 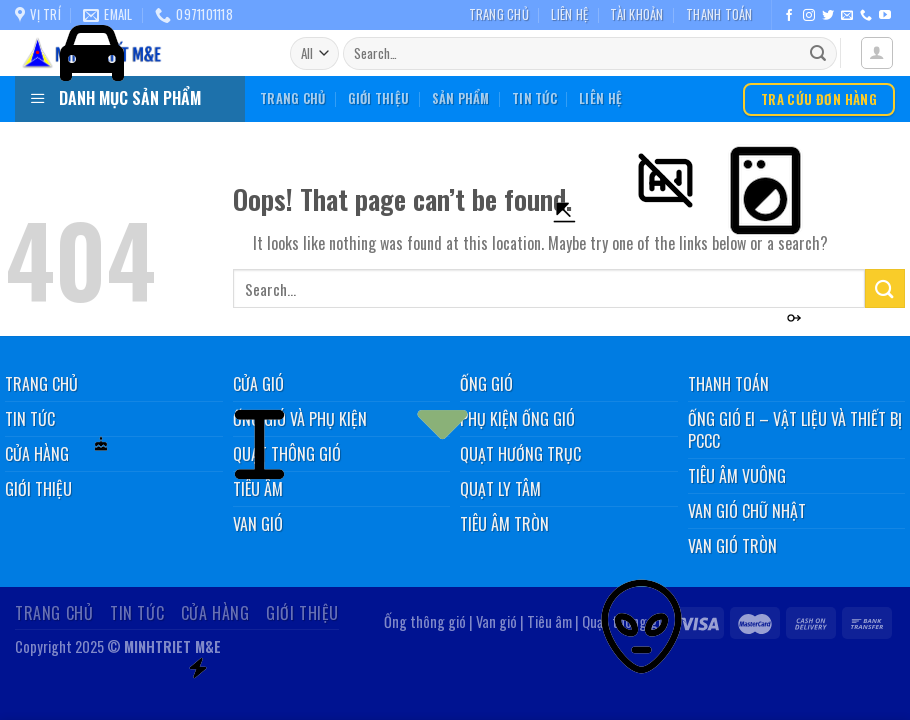 What do you see at coordinates (794, 318) in the screenshot?
I see `swipe right to continue or proceed` at bounding box center [794, 318].